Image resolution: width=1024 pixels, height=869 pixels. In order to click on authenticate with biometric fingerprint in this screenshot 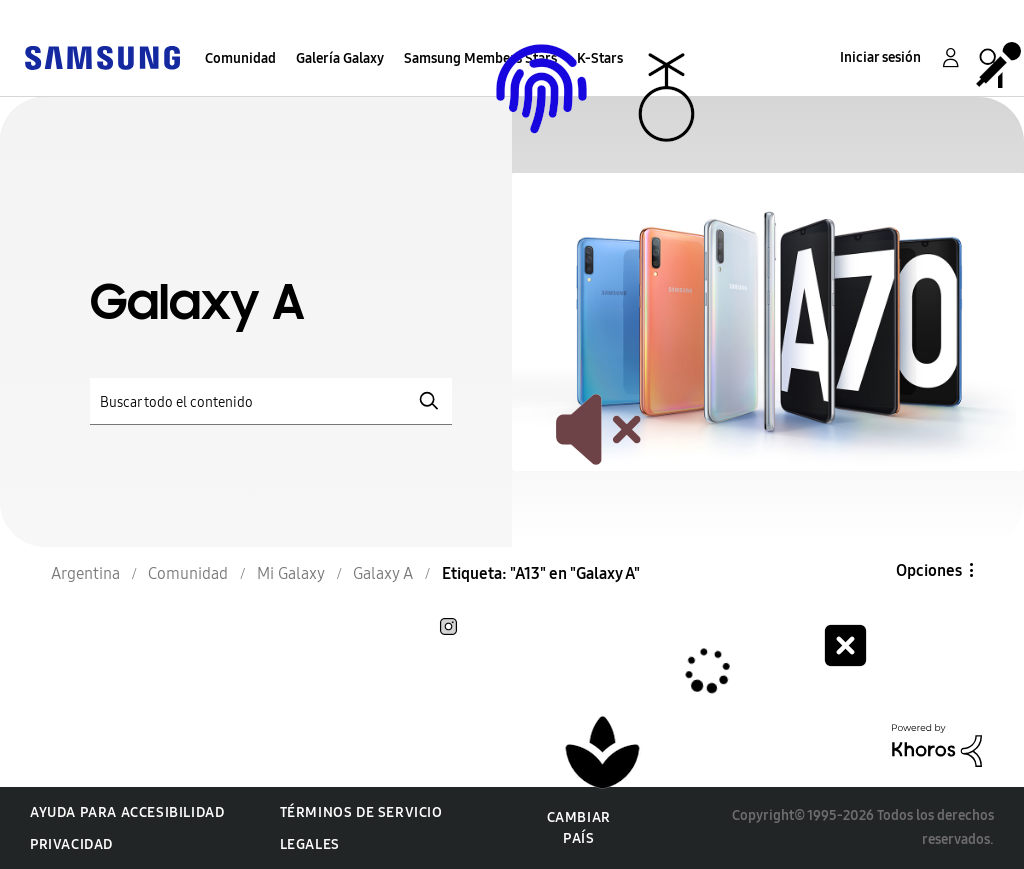, I will do `click(541, 89)`.